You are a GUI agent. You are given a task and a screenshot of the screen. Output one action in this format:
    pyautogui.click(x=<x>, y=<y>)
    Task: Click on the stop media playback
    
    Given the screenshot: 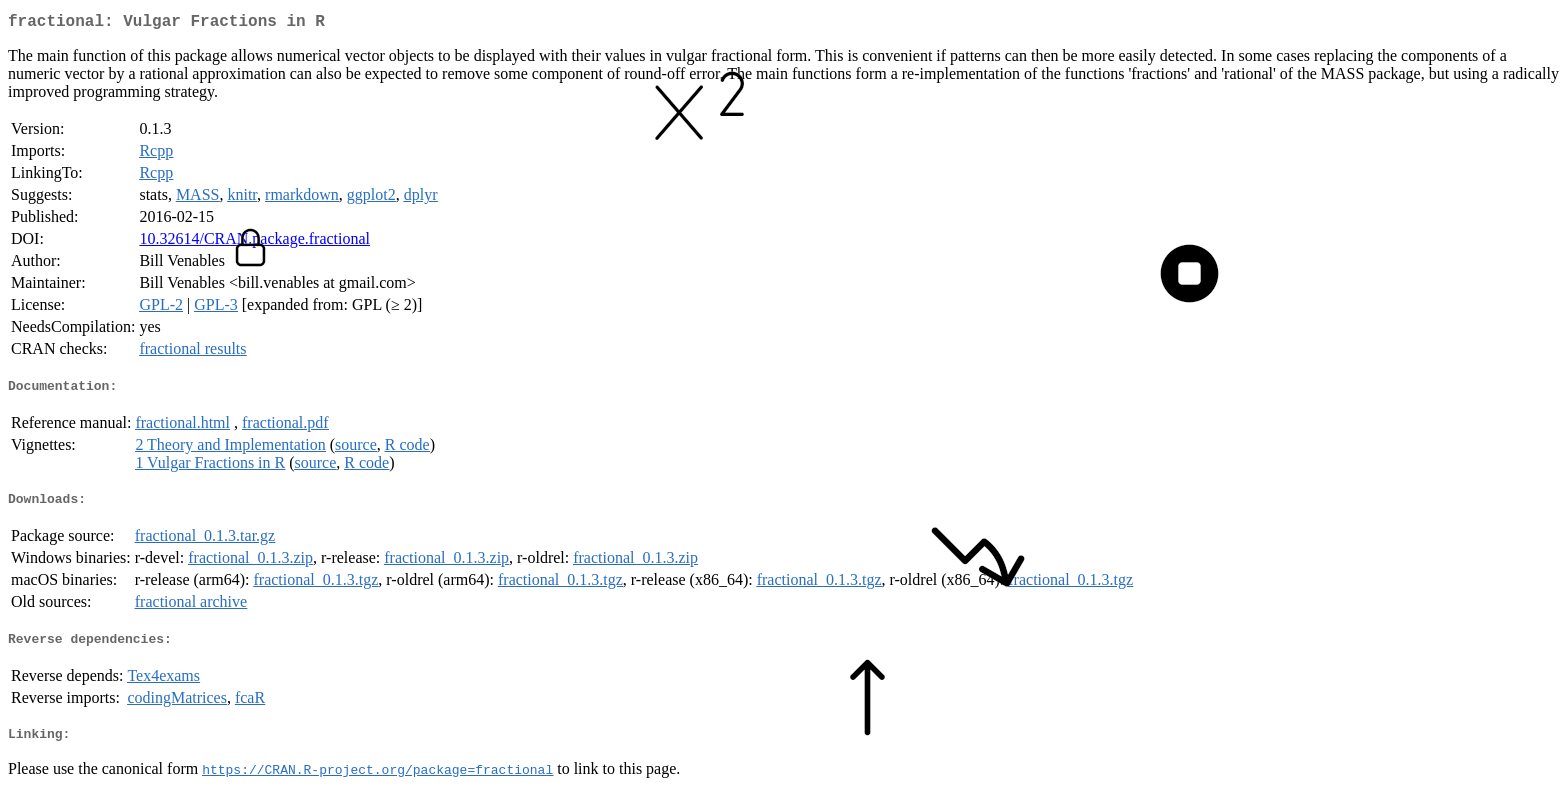 What is the action you would take?
    pyautogui.click(x=1189, y=273)
    